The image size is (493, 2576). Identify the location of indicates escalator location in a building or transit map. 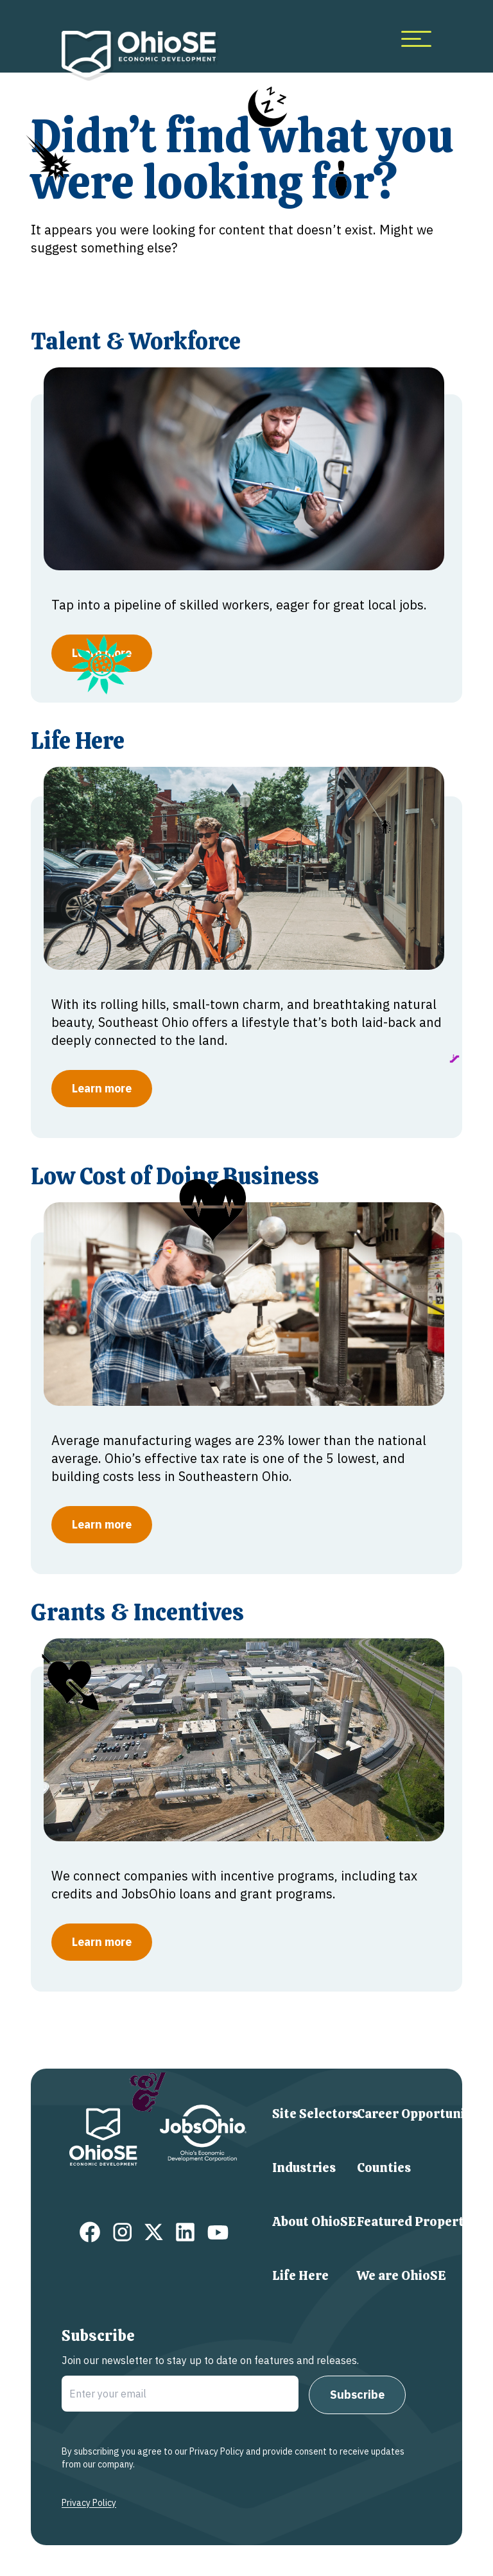
(454, 1058).